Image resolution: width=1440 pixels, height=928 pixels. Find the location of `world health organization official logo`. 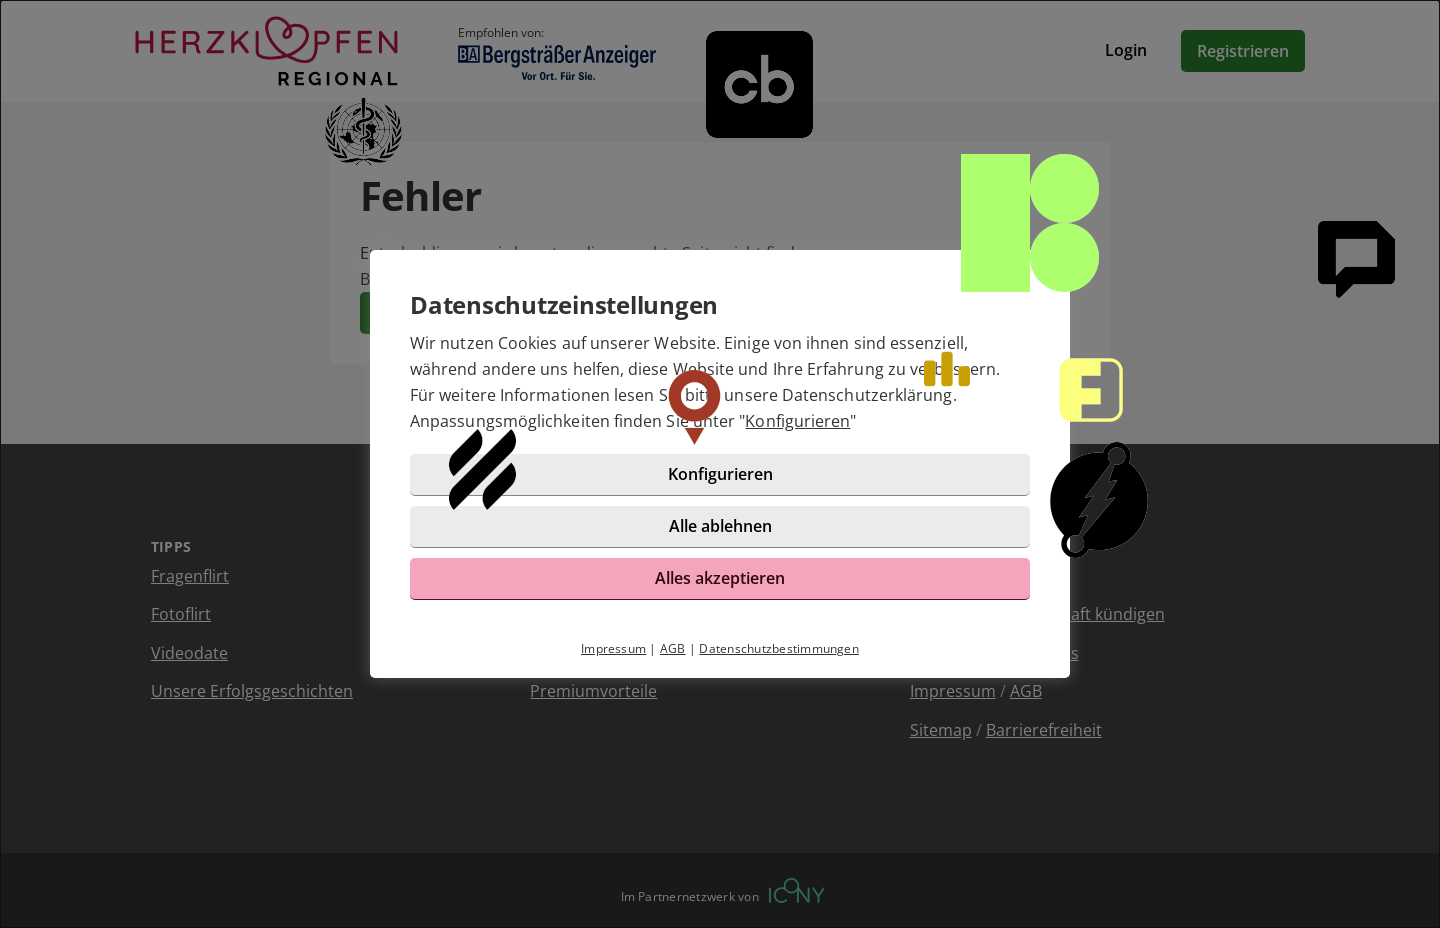

world health organization official logo is located at coordinates (363, 131).